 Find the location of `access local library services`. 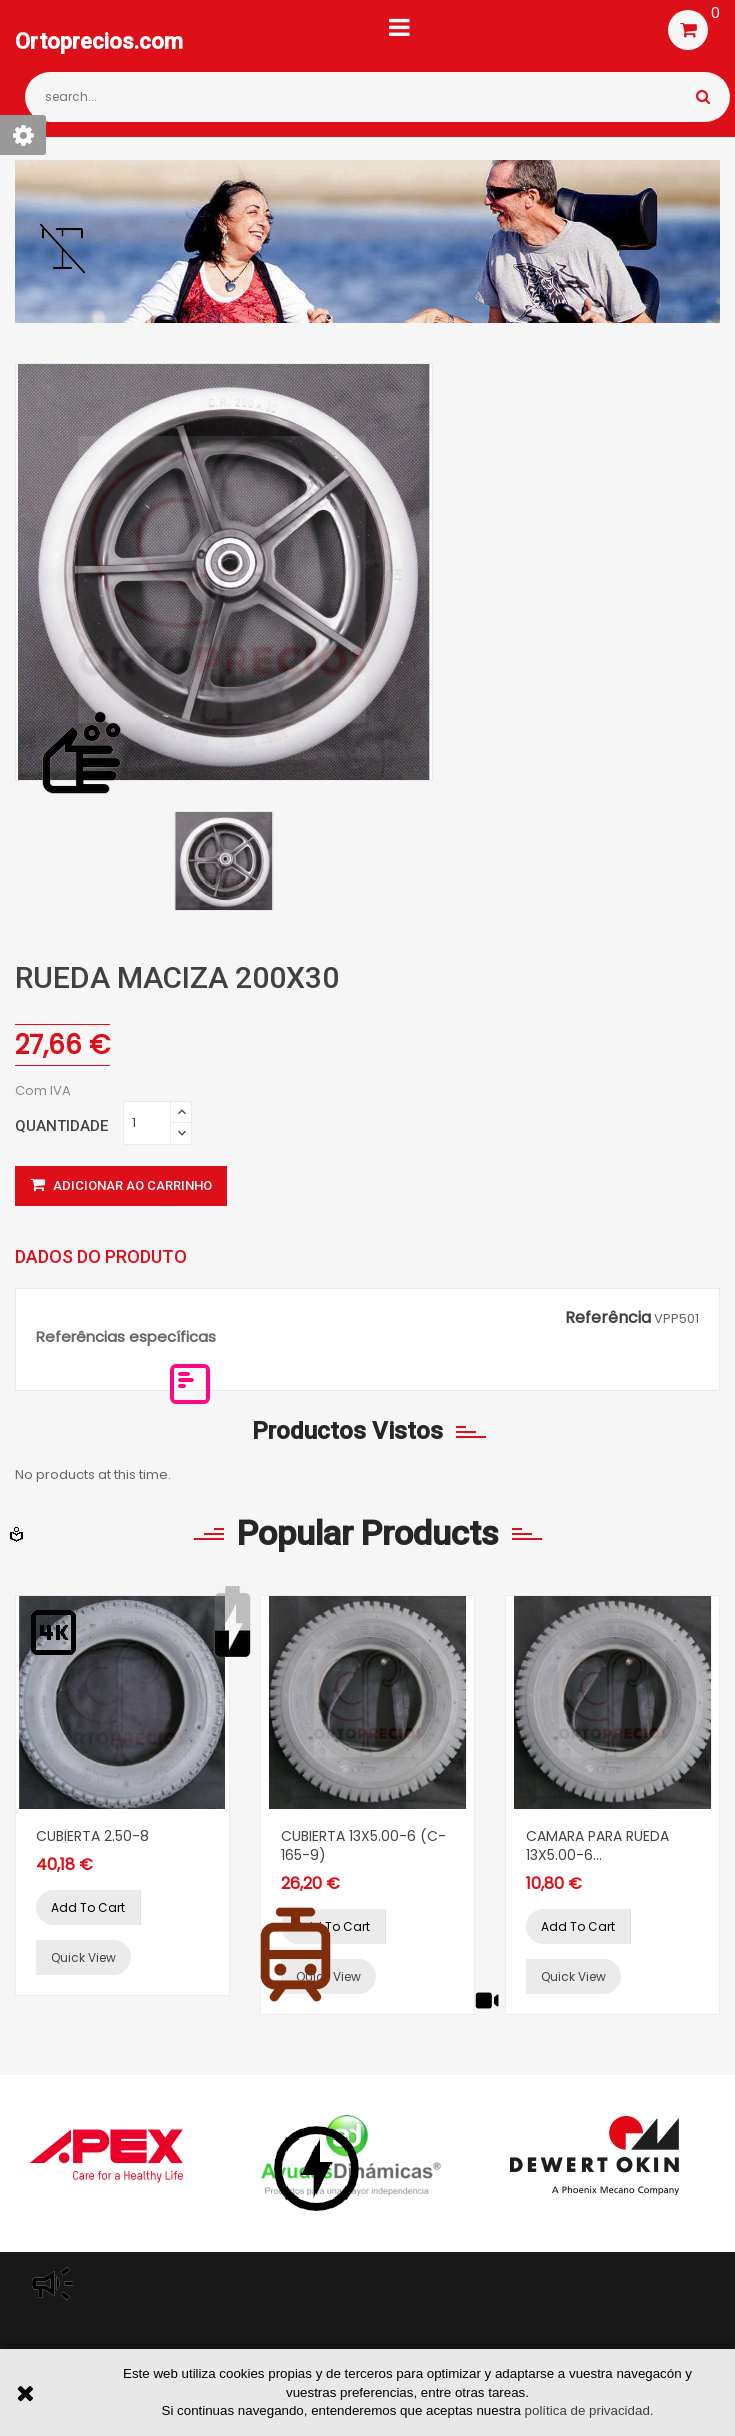

access local library services is located at coordinates (16, 1534).